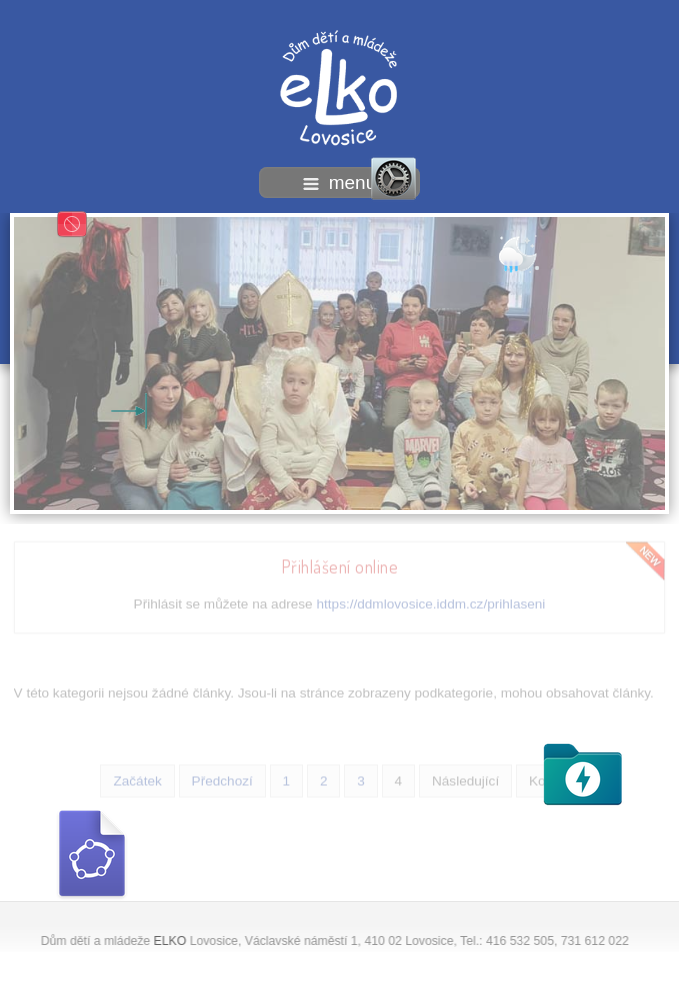 This screenshot has height=985, width=679. Describe the element at coordinates (92, 855) in the screenshot. I see `a geogebra file document` at that location.